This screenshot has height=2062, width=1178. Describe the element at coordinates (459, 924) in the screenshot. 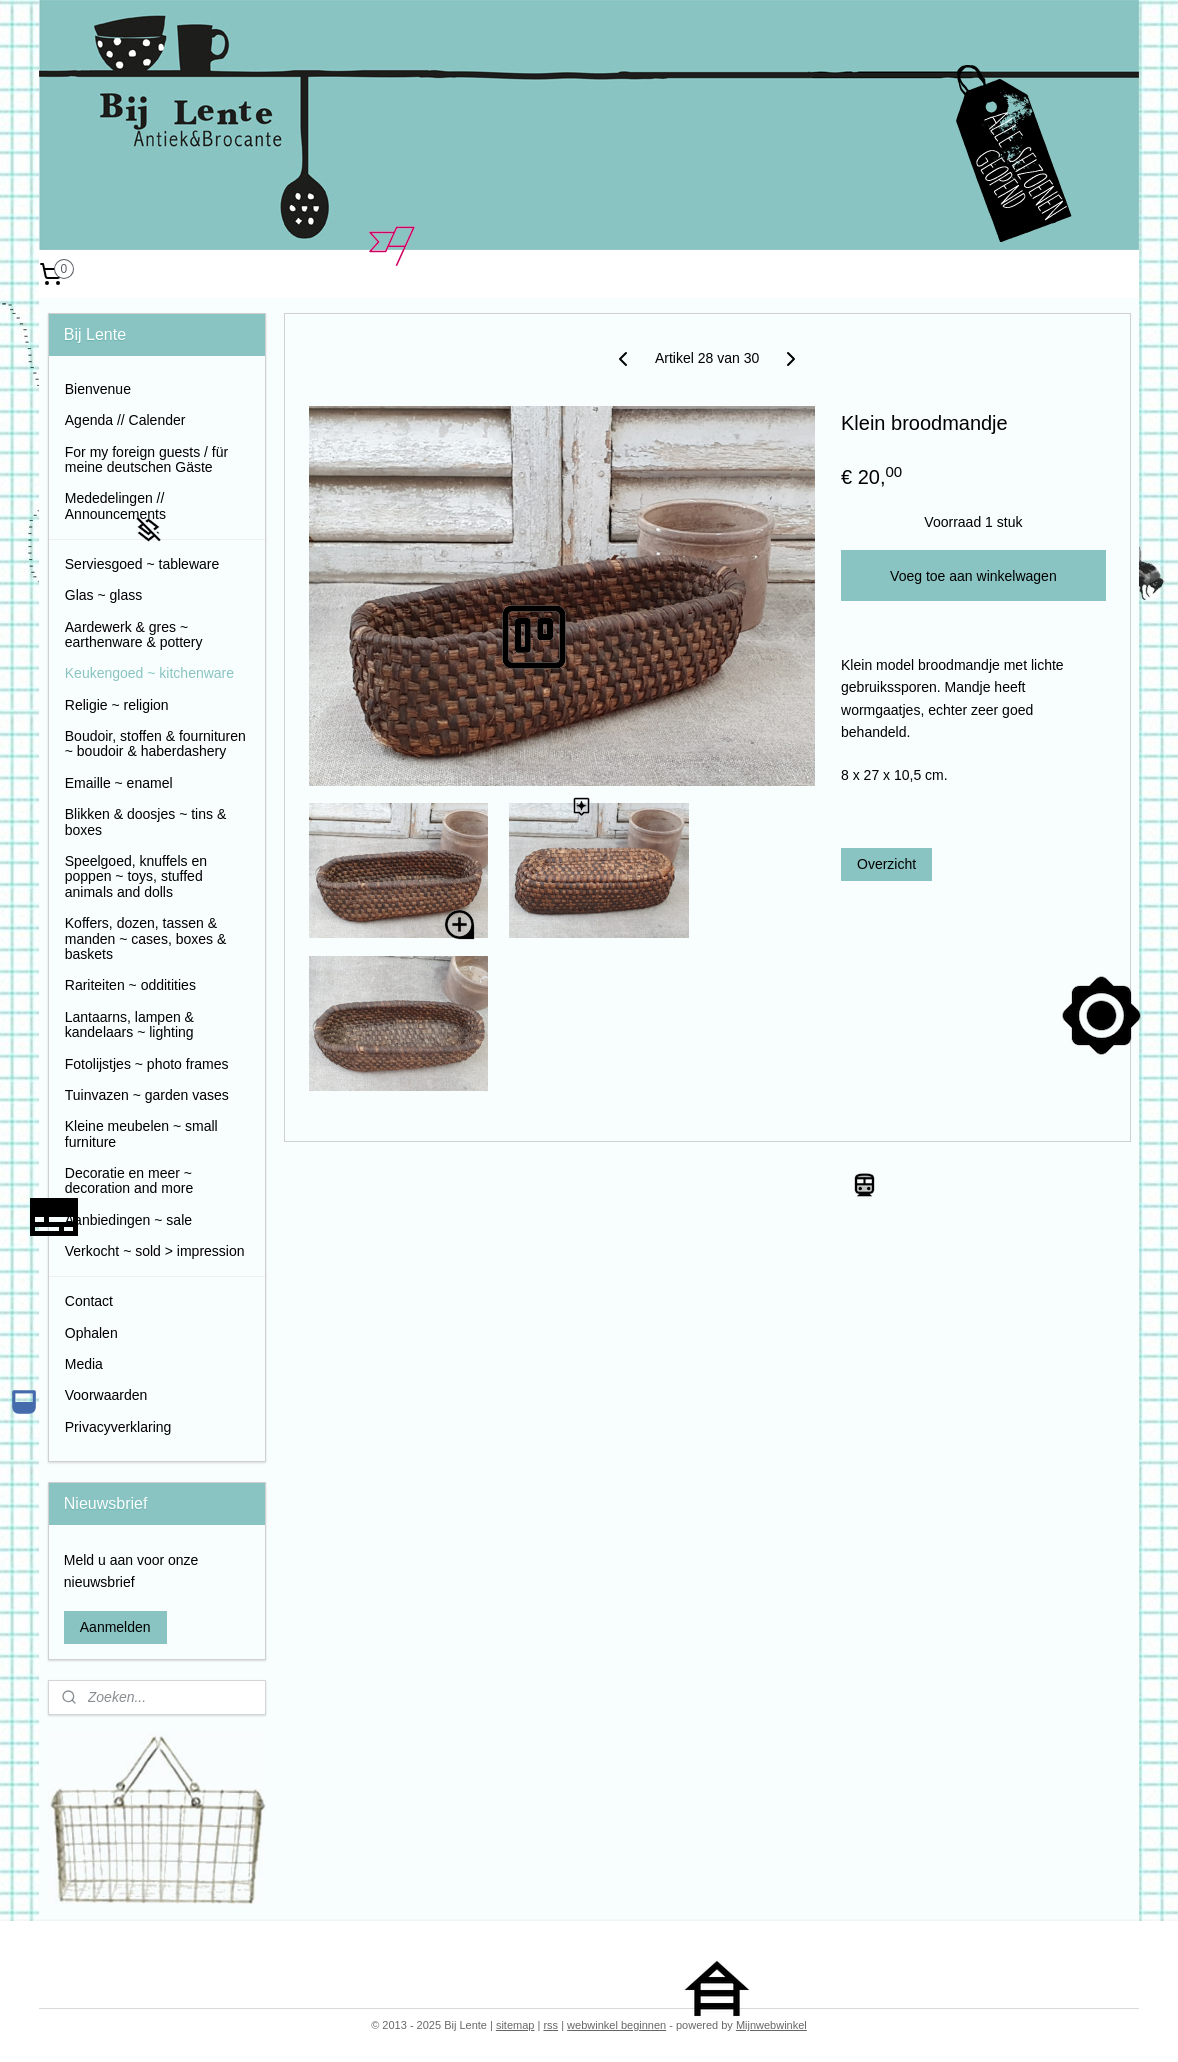

I see `zoom in on image` at that location.